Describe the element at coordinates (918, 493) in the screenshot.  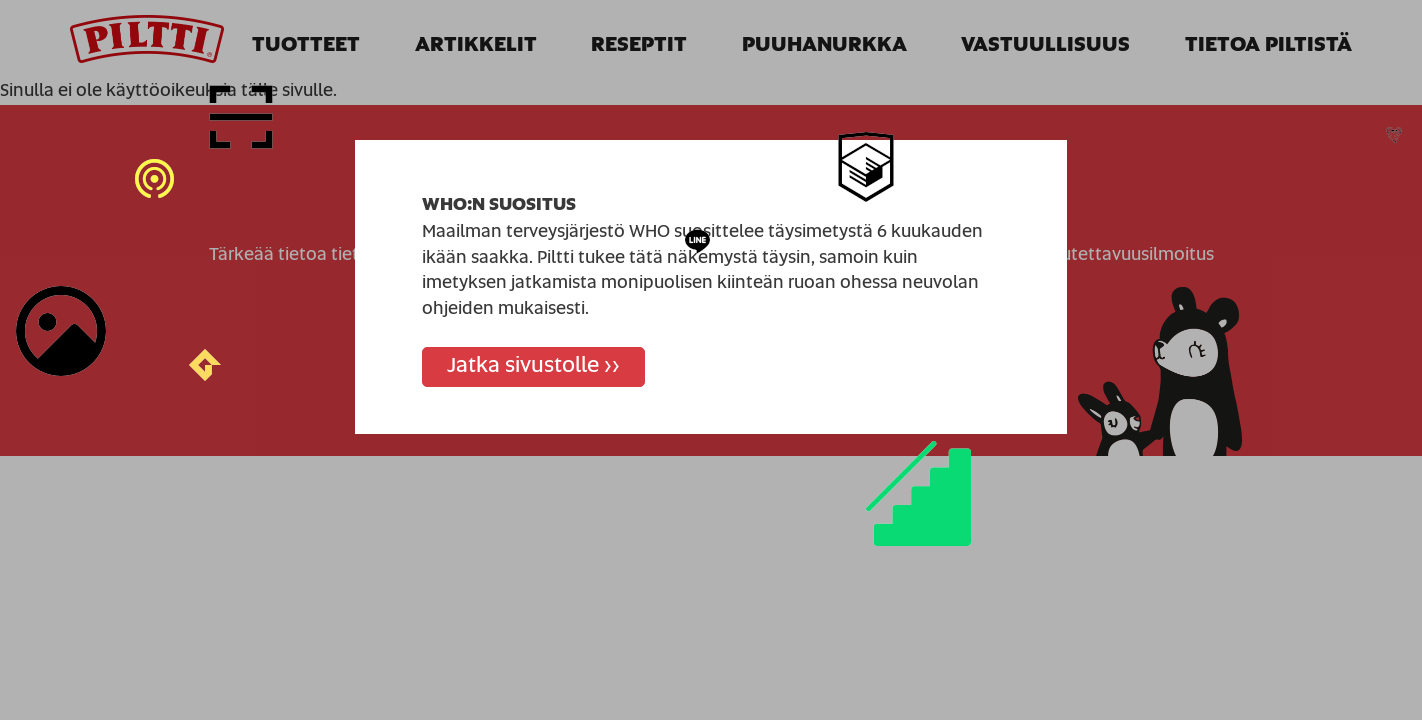
I see `open levels.fyi app or website` at that location.